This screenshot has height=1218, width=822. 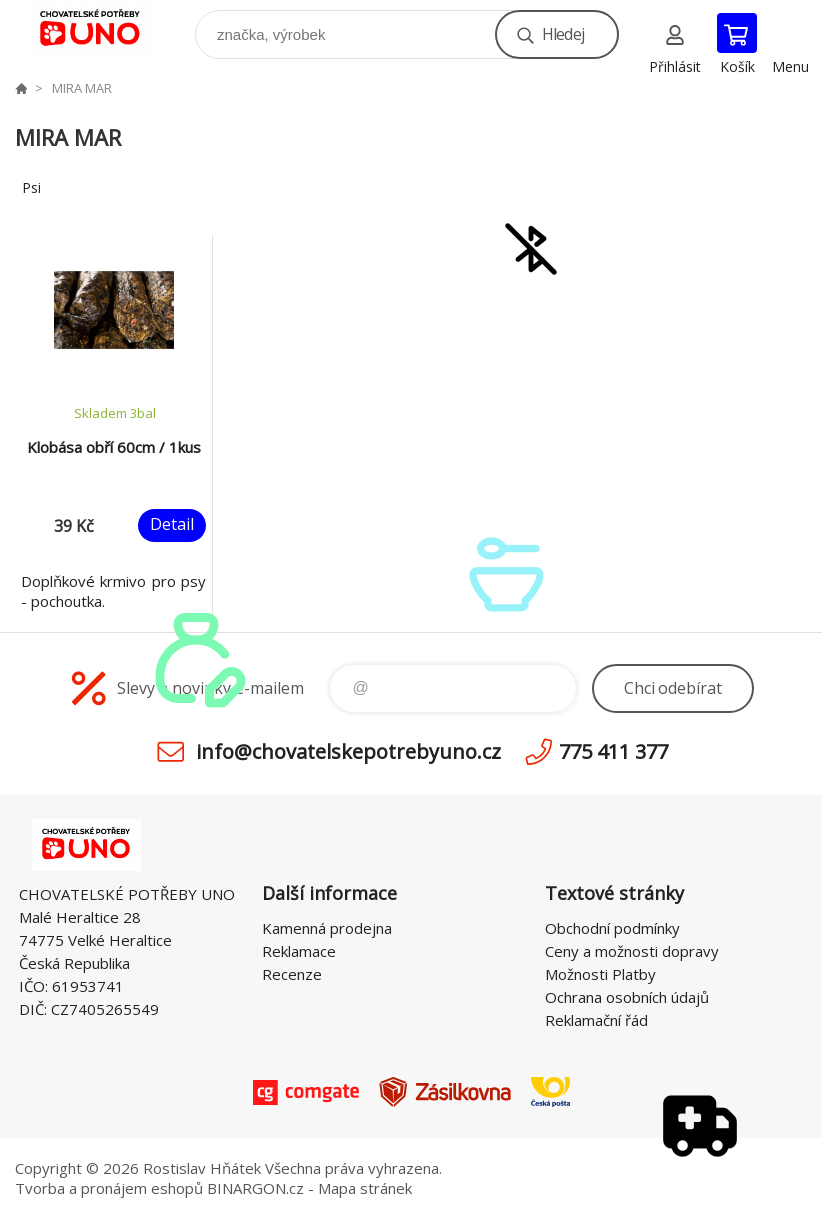 I want to click on edit budget or savings details, so click(x=196, y=658).